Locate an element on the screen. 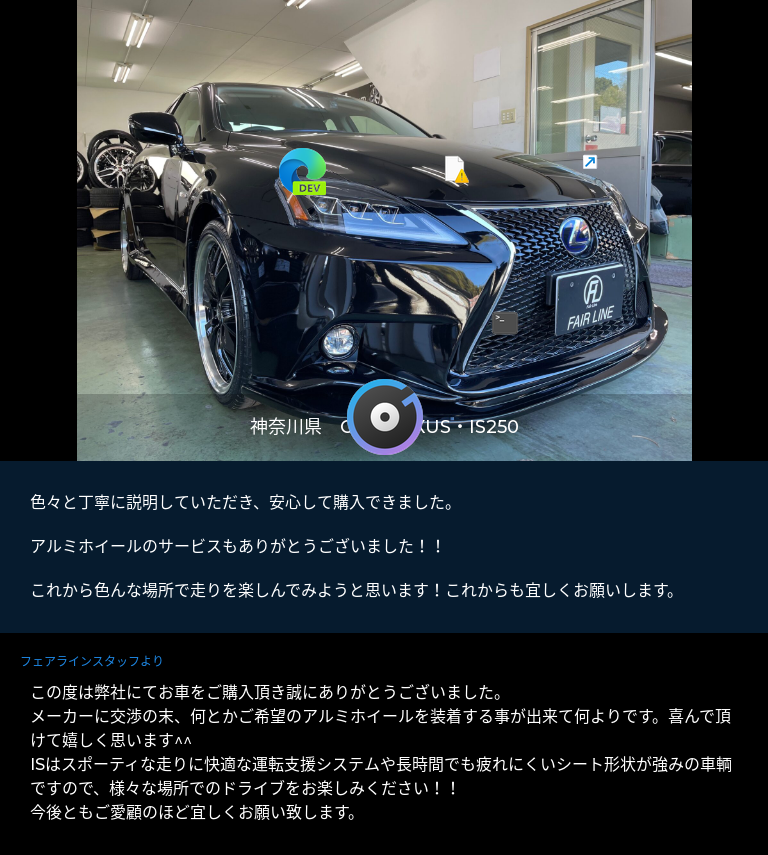  open the terminal application is located at coordinates (505, 323).